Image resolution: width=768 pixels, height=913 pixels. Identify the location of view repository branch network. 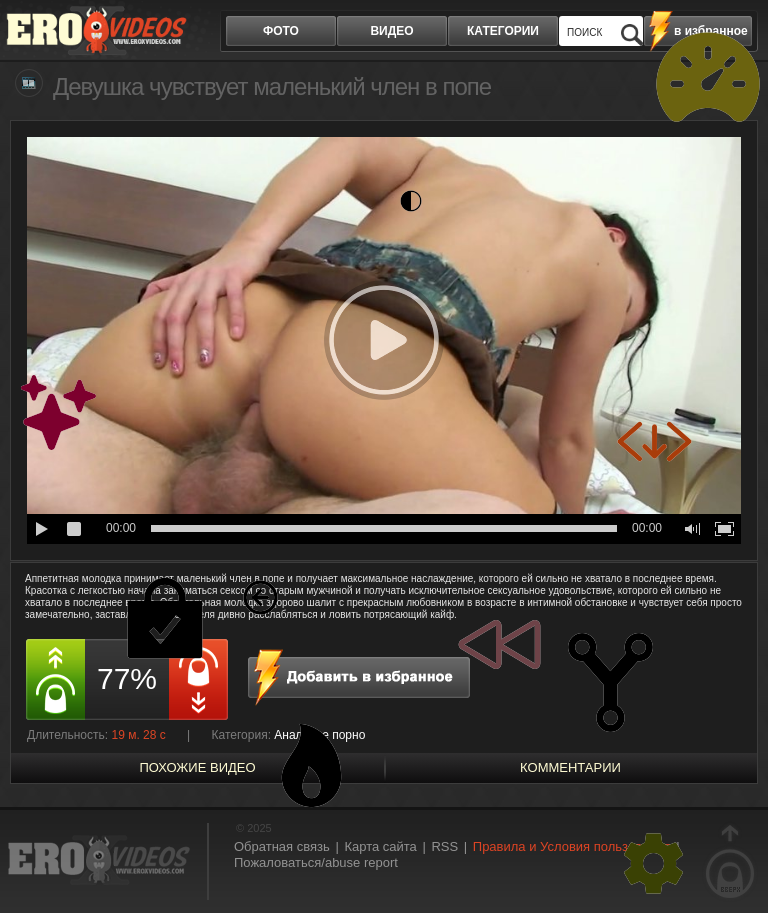
(610, 682).